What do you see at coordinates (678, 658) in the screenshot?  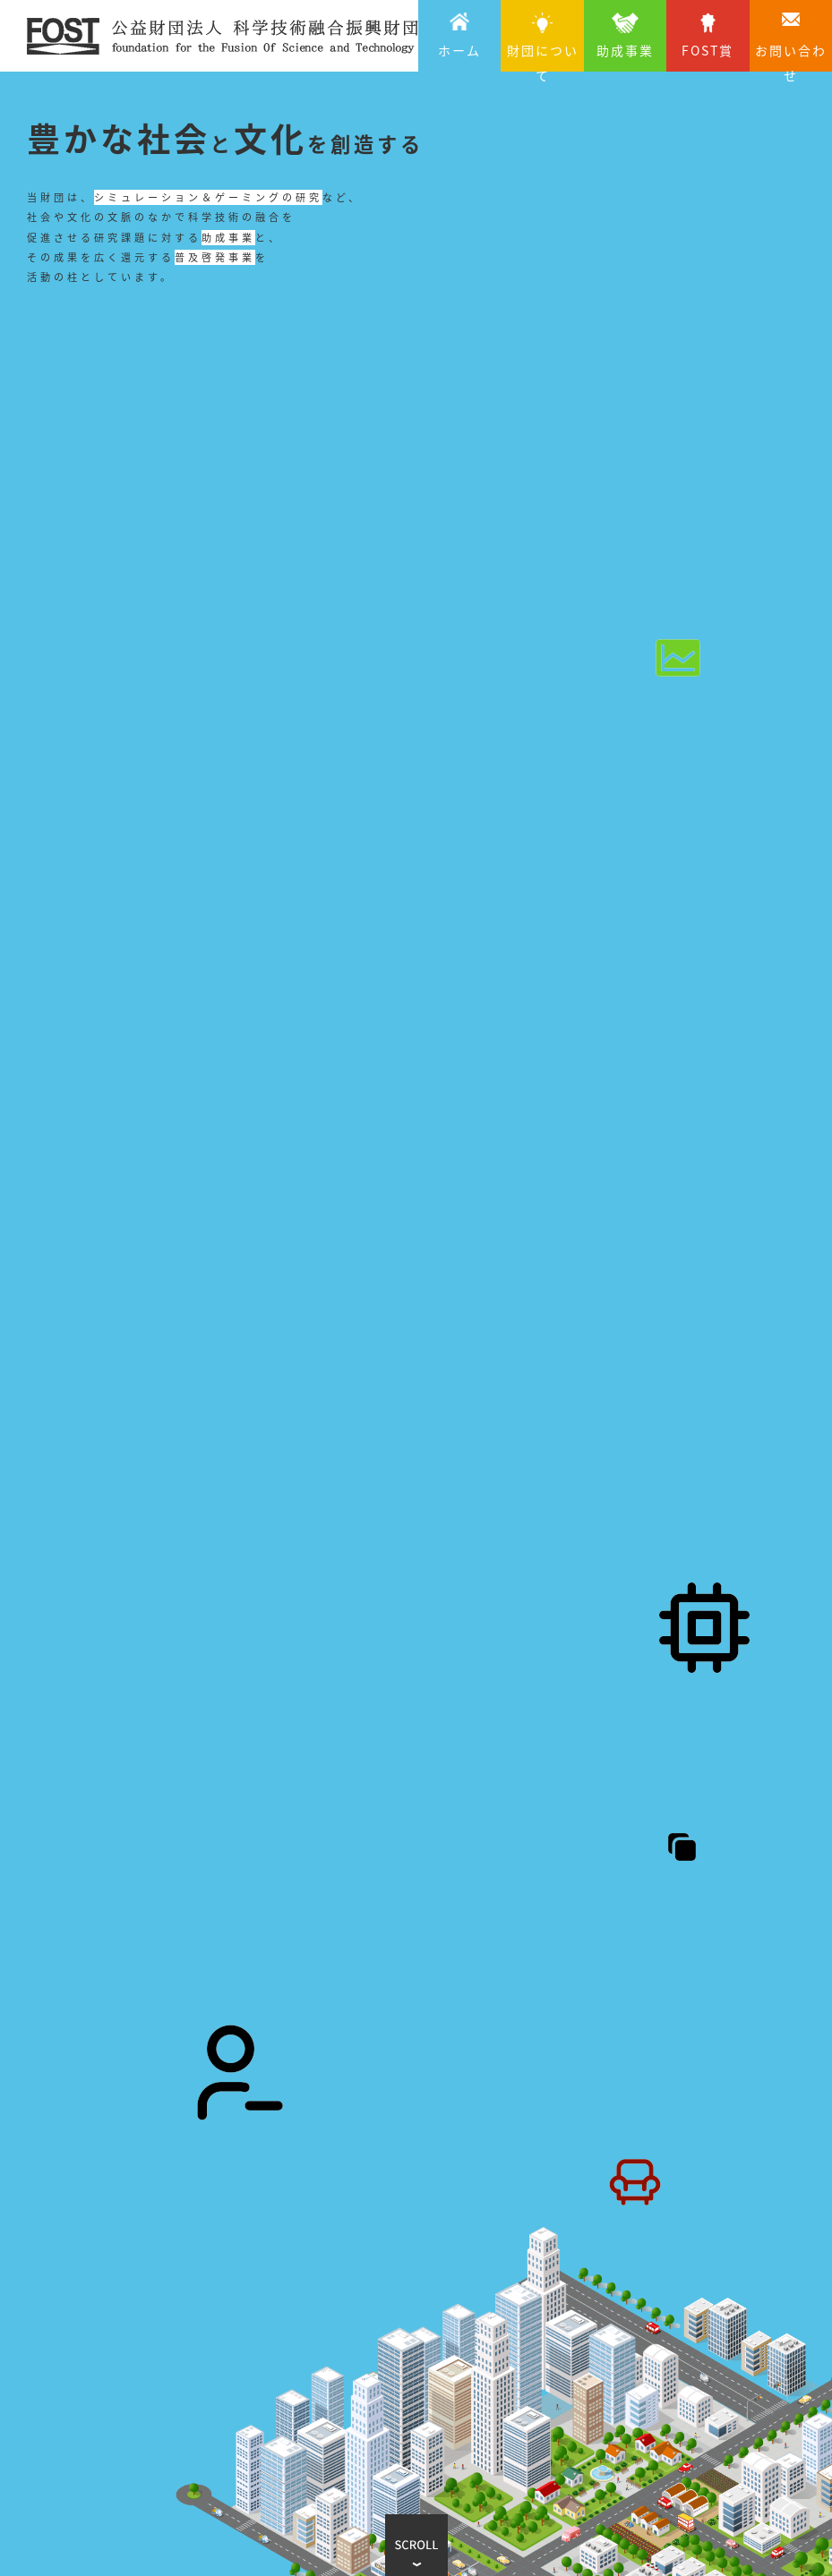 I see `view analytics or performance data` at bounding box center [678, 658].